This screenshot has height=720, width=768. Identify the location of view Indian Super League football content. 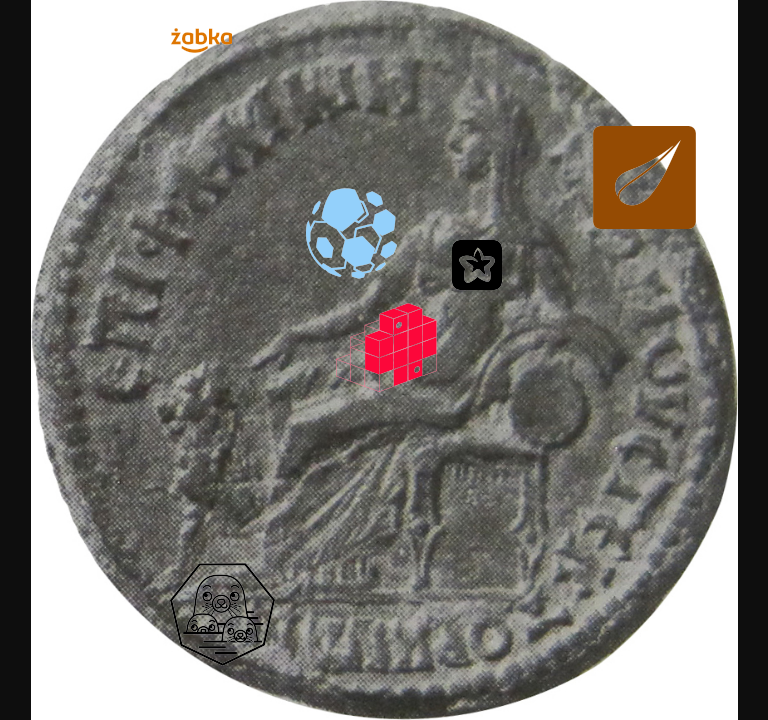
(351, 233).